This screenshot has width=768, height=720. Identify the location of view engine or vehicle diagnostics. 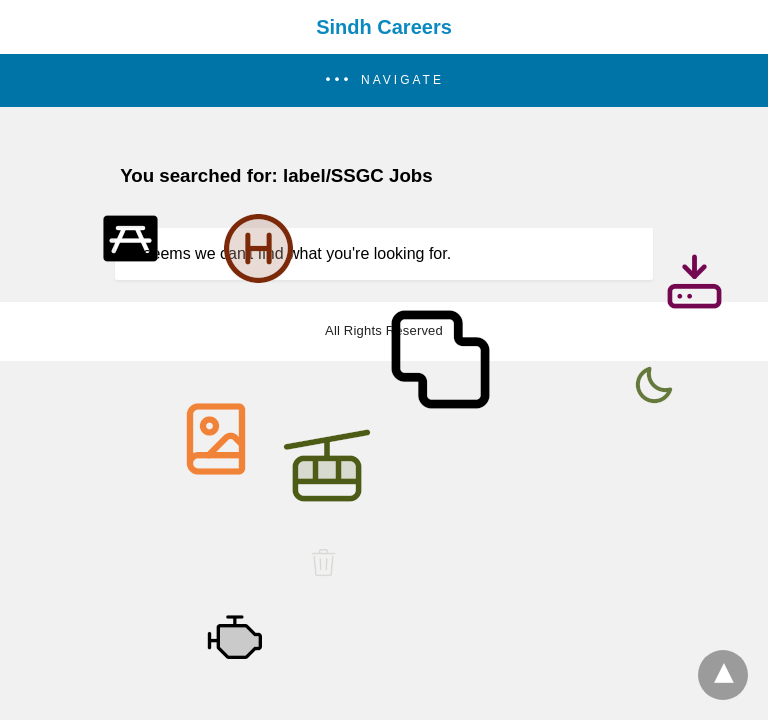
(234, 638).